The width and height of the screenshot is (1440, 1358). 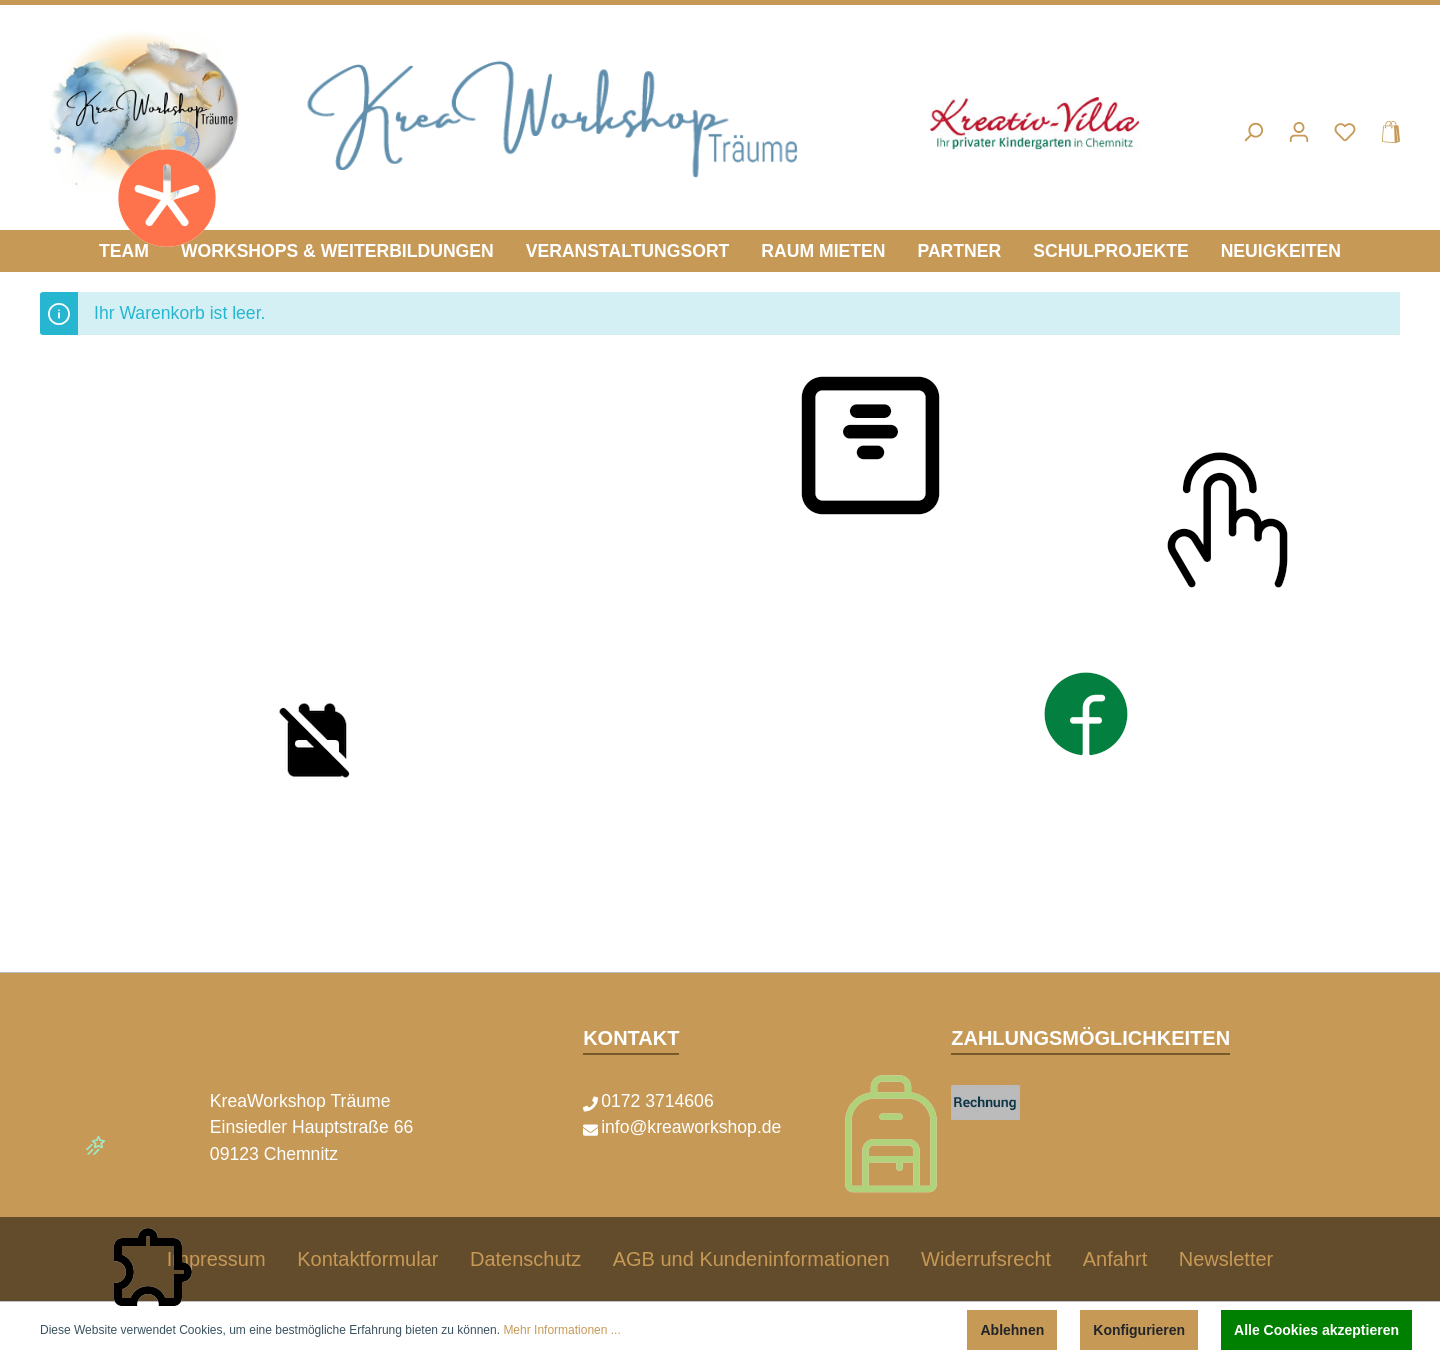 I want to click on tap to interact with this element, so click(x=1227, y=522).